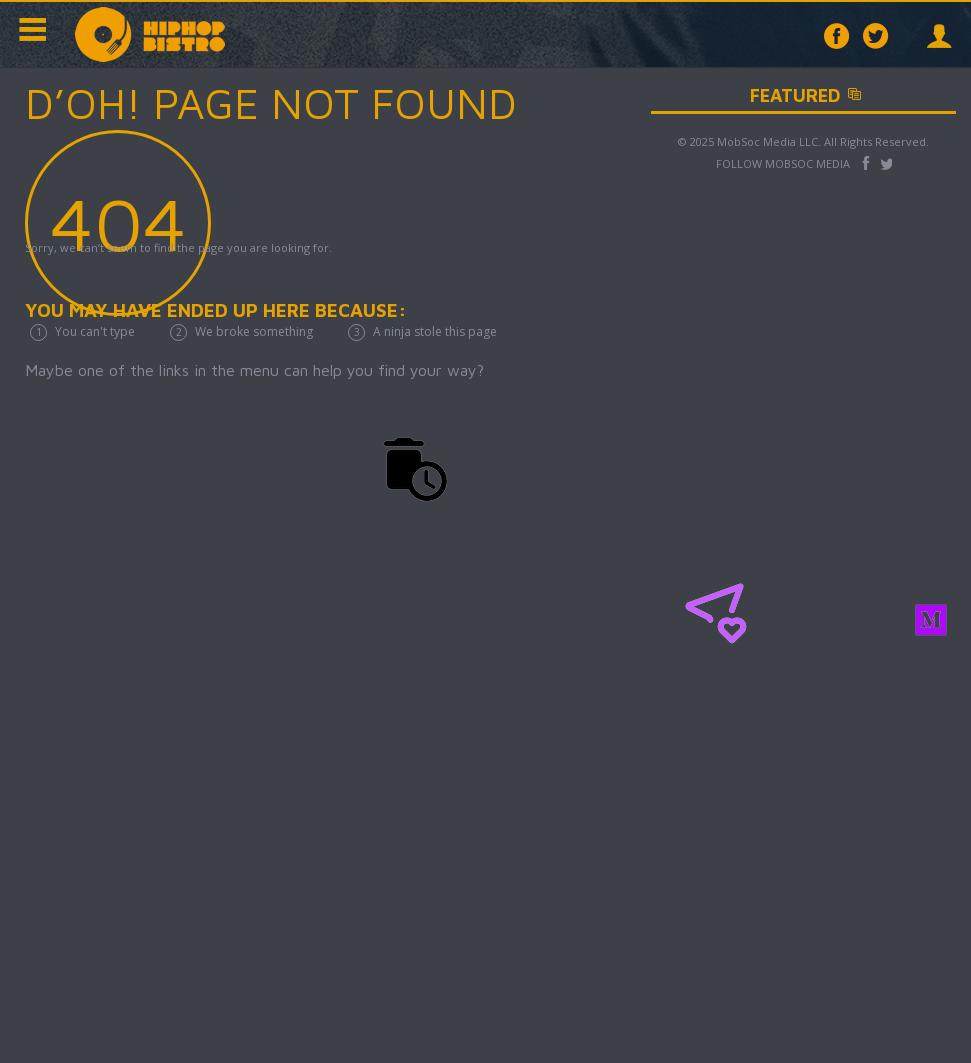 The image size is (971, 1063). I want to click on save location to favorites, so click(715, 612).